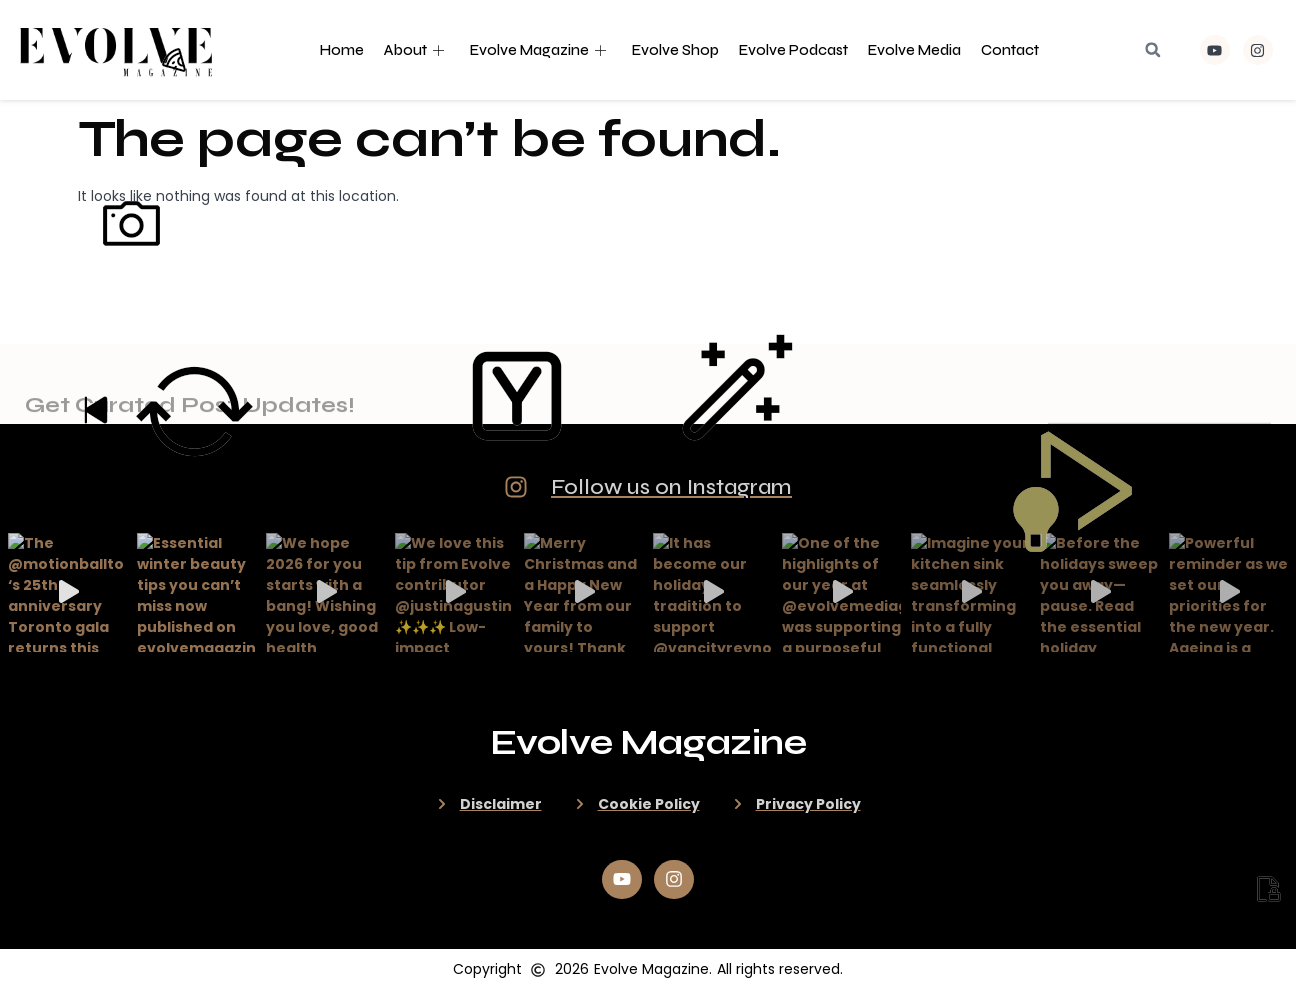 The height and width of the screenshot is (990, 1296). Describe the element at coordinates (737, 389) in the screenshot. I see `apply automatic formatting or enhancements` at that location.